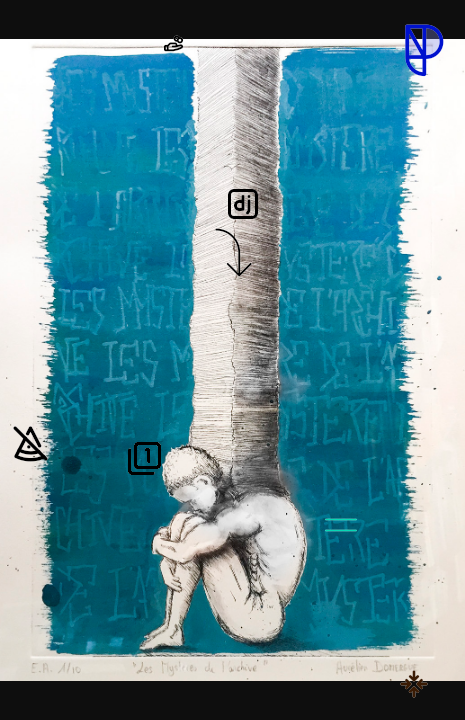 The image size is (465, 720). Describe the element at coordinates (144, 458) in the screenshot. I see `indicates first item in a numbered series or gallery` at that location.